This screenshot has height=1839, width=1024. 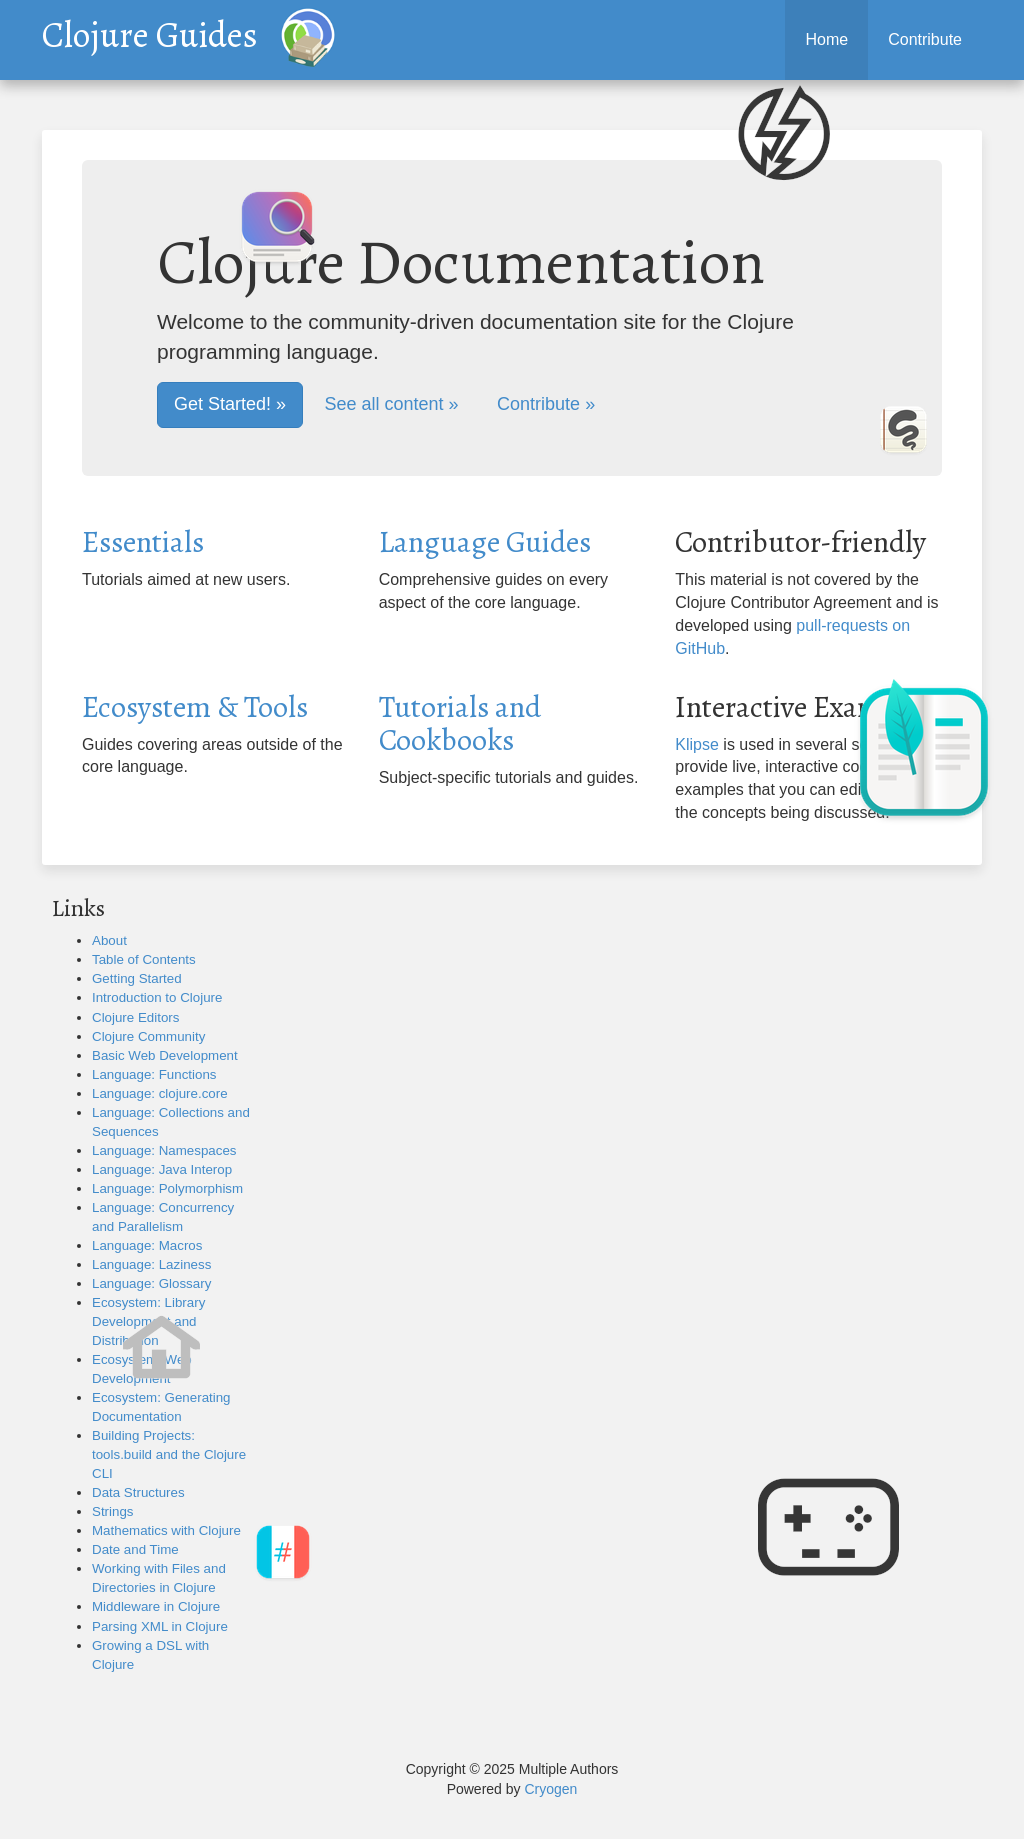 What do you see at coordinates (277, 227) in the screenshot?
I see `open share preview app` at bounding box center [277, 227].